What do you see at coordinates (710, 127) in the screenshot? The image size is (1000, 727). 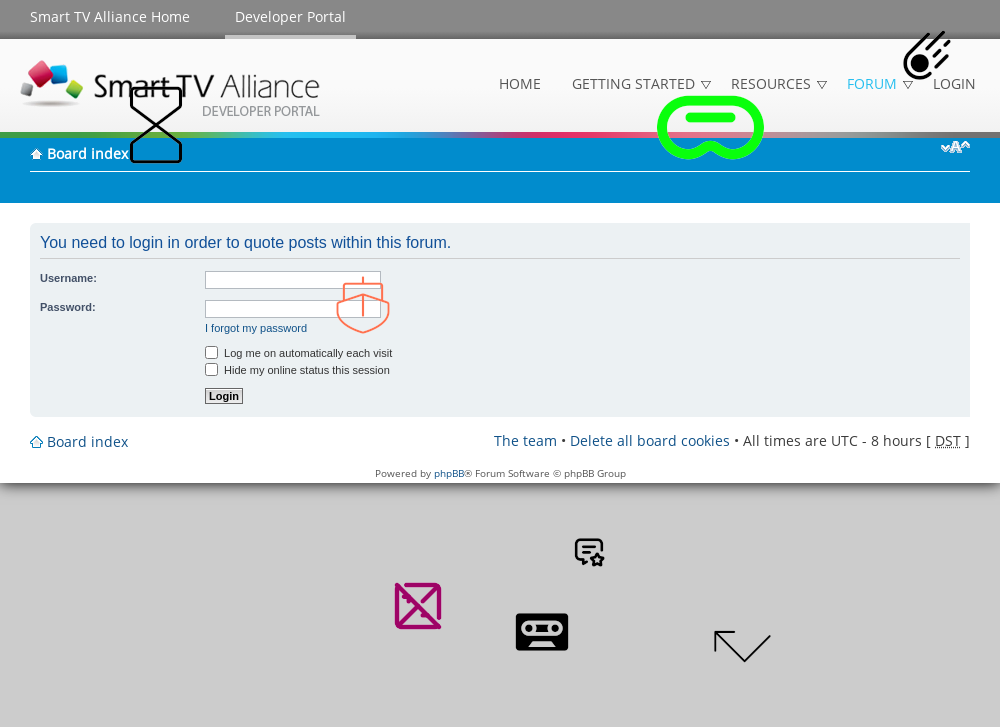 I see `access virtual reality or immersive mode` at bounding box center [710, 127].